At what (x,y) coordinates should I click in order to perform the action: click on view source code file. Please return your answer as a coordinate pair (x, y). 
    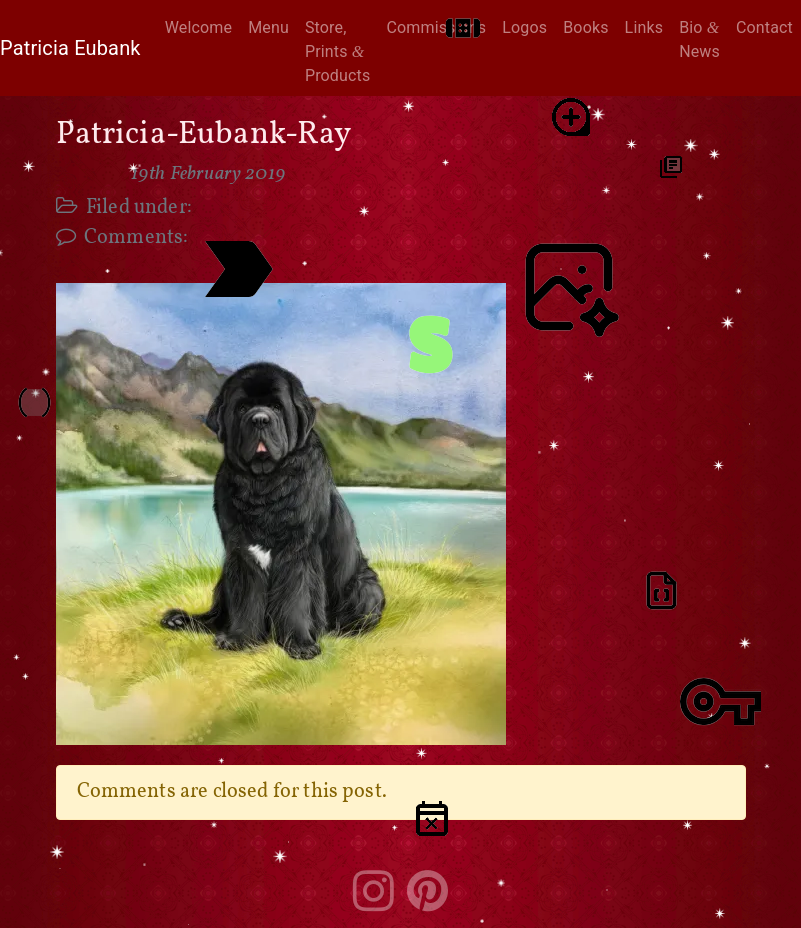
    Looking at the image, I should click on (661, 590).